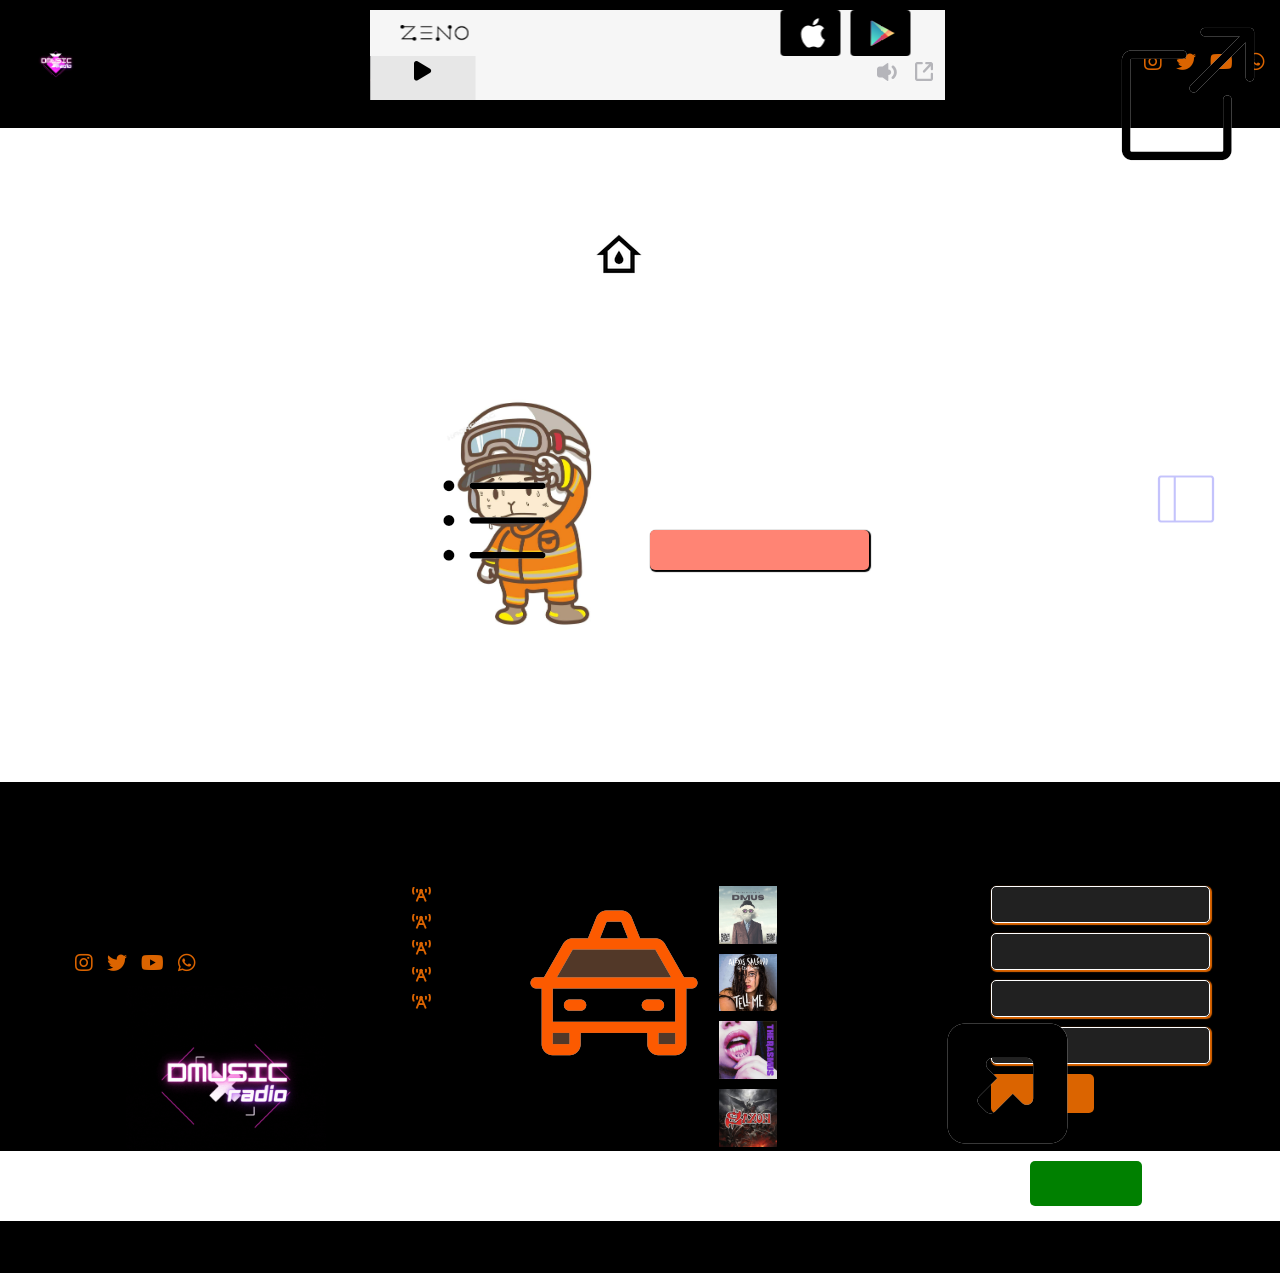  What do you see at coordinates (1007, 1083) in the screenshot?
I see `open link in a new tab or window` at bounding box center [1007, 1083].